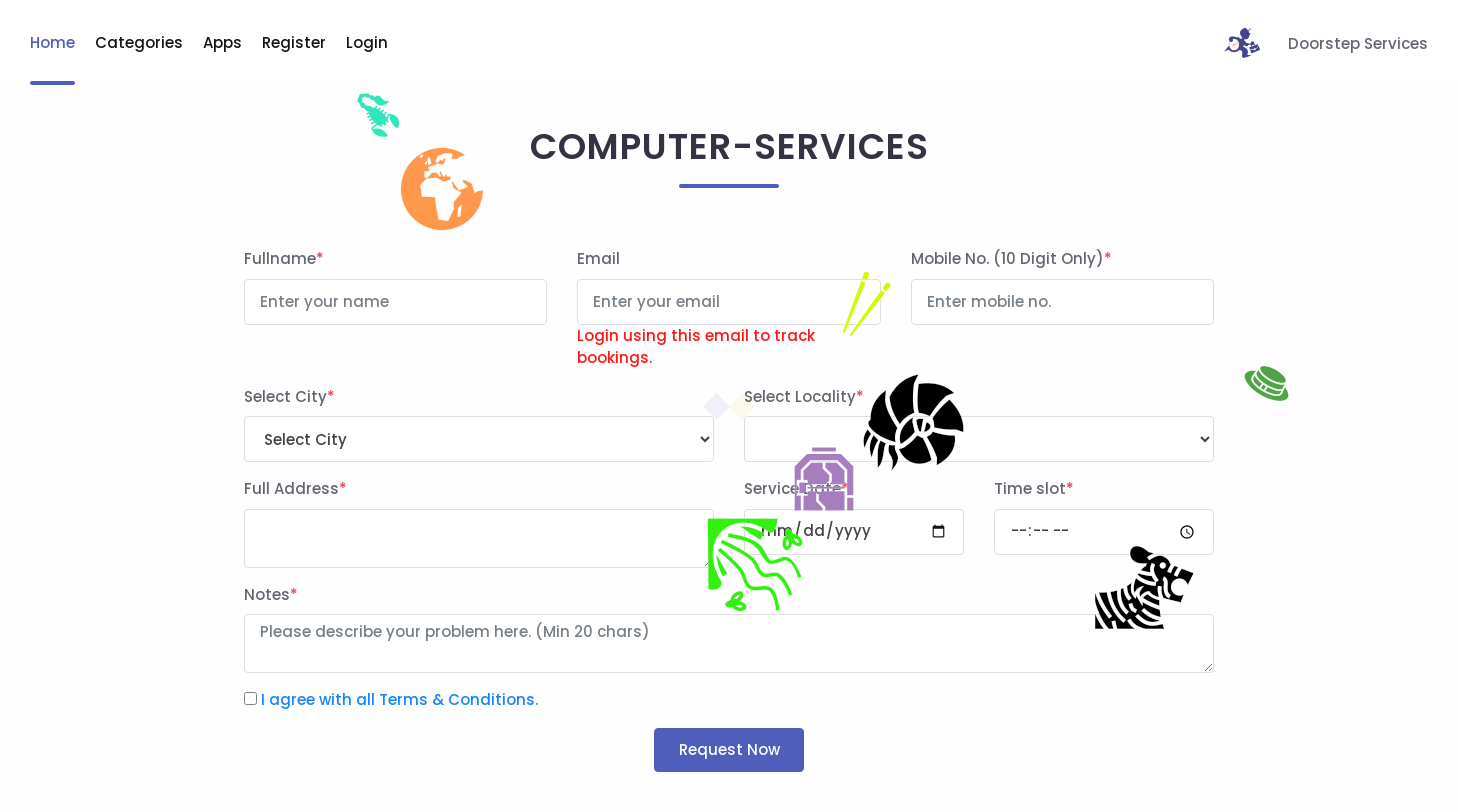 This screenshot has width=1458, height=812. What do you see at coordinates (824, 479) in the screenshot?
I see `access airlock or sealed compartment controls` at bounding box center [824, 479].